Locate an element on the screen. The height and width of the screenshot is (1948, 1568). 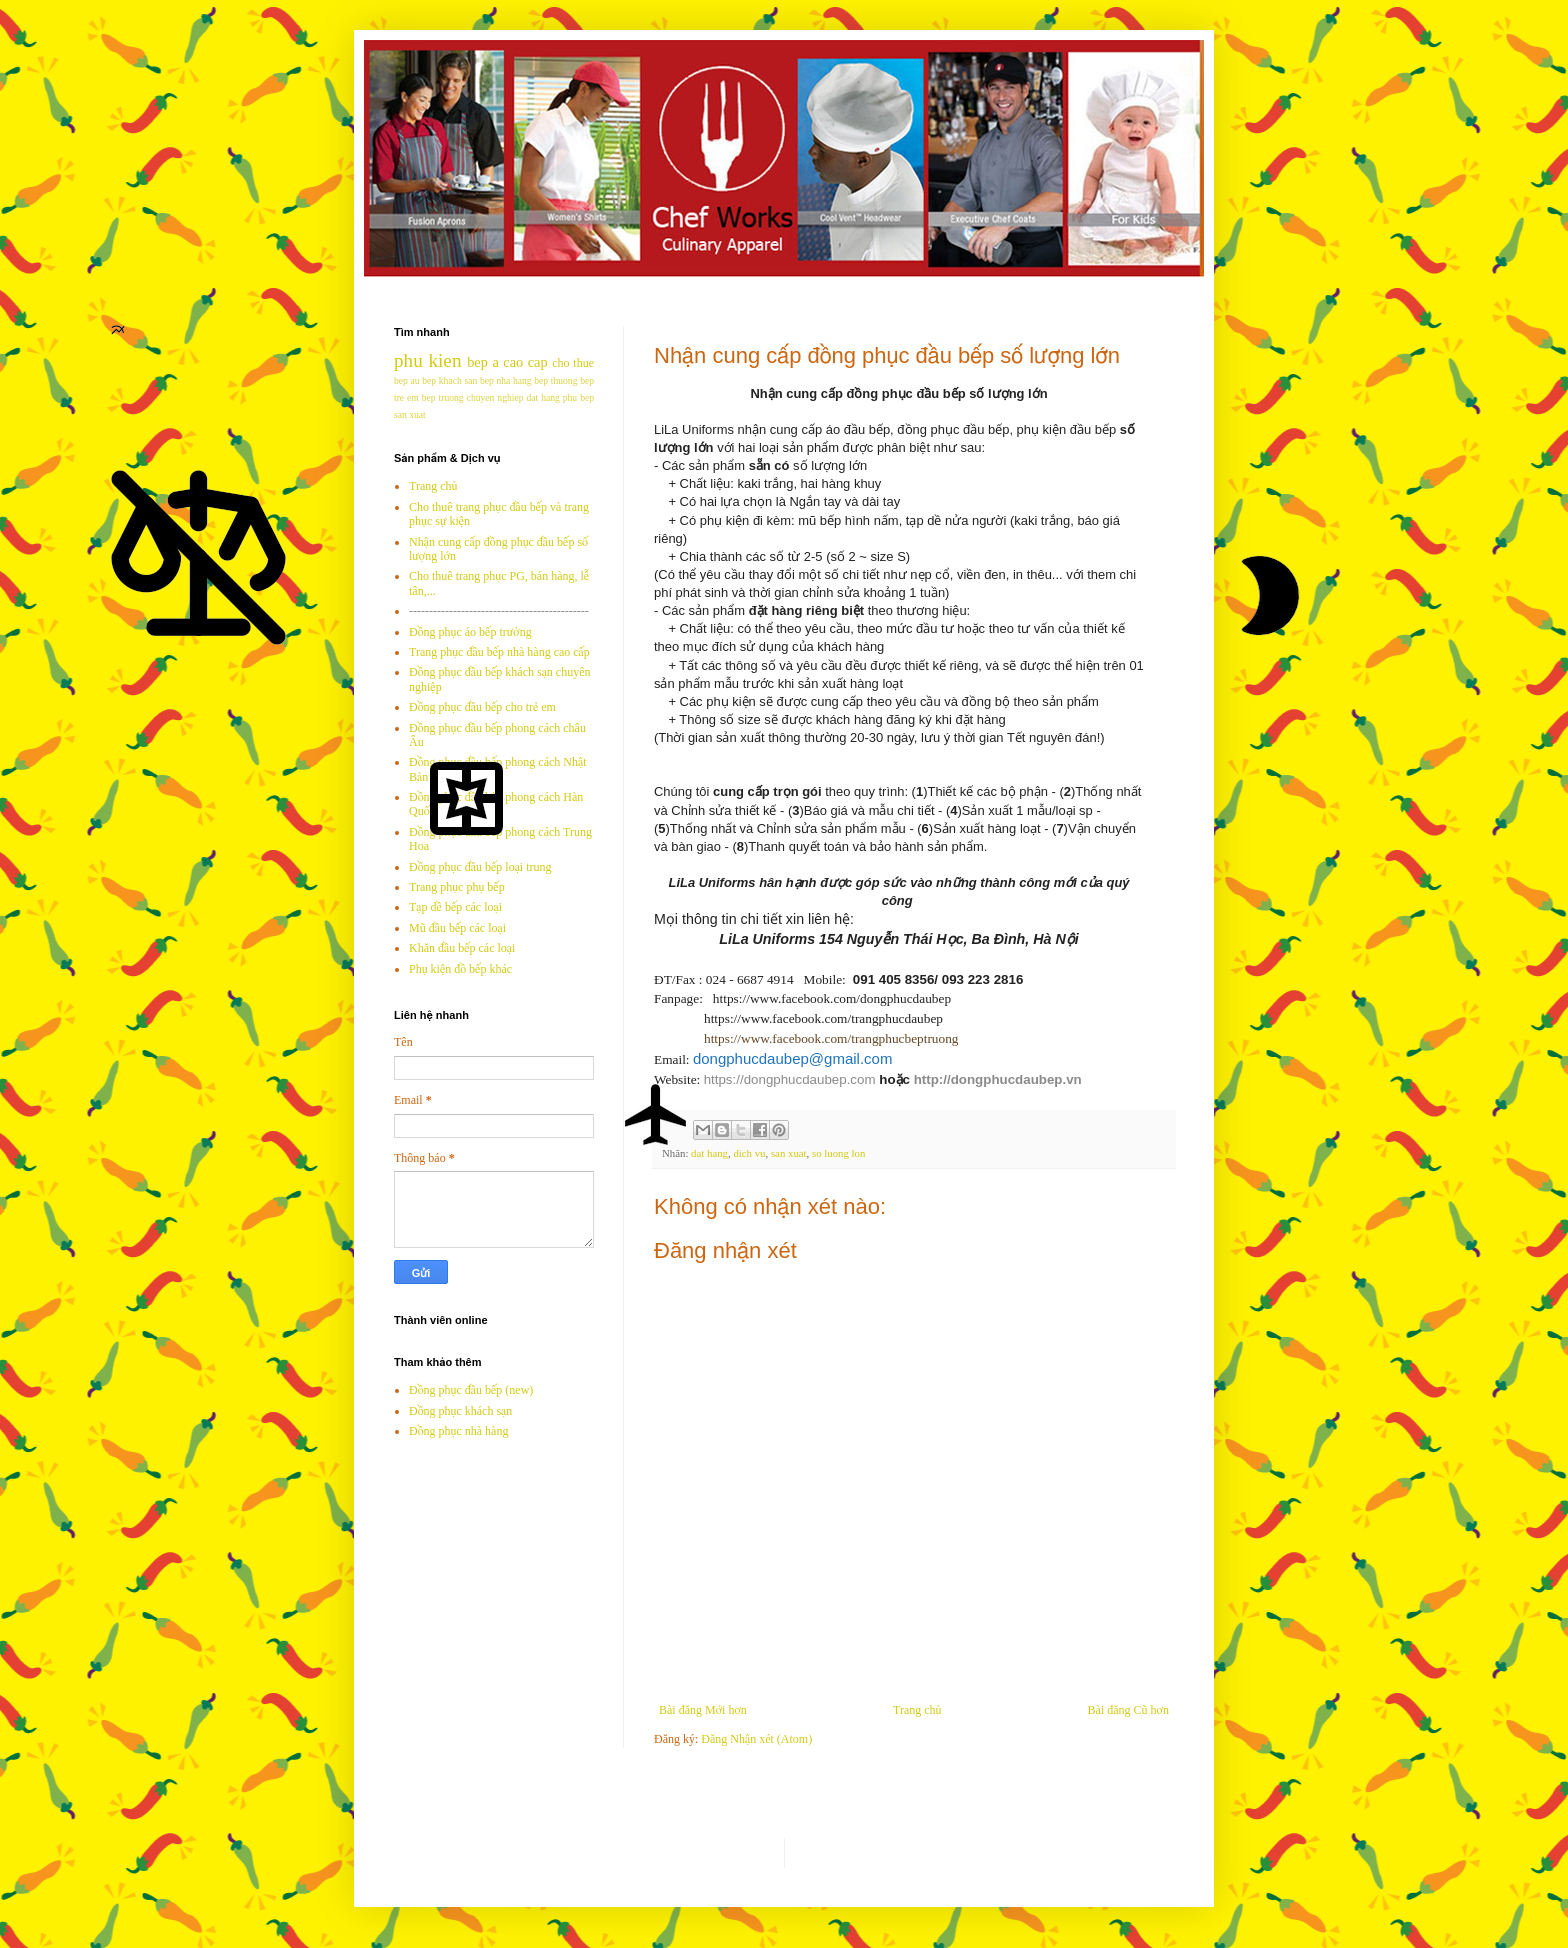
disable weight or measurement tracking is located at coordinates (198, 557).